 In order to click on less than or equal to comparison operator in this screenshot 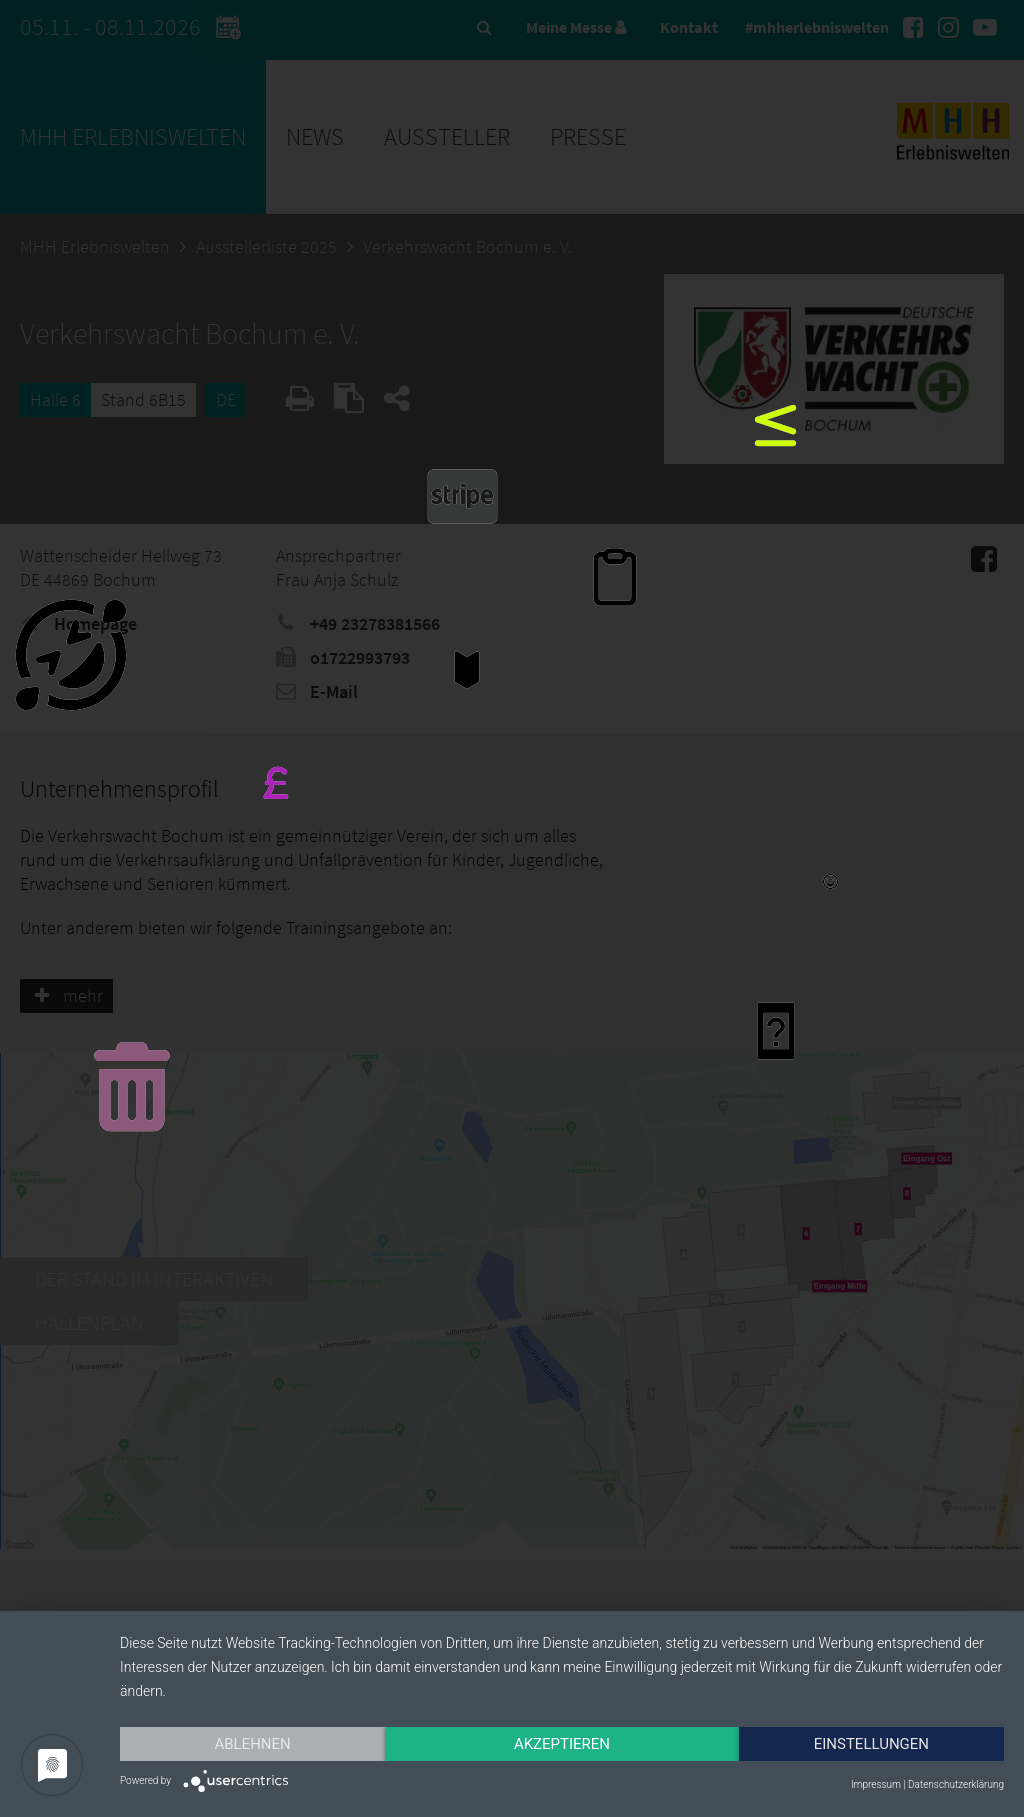, I will do `click(775, 425)`.